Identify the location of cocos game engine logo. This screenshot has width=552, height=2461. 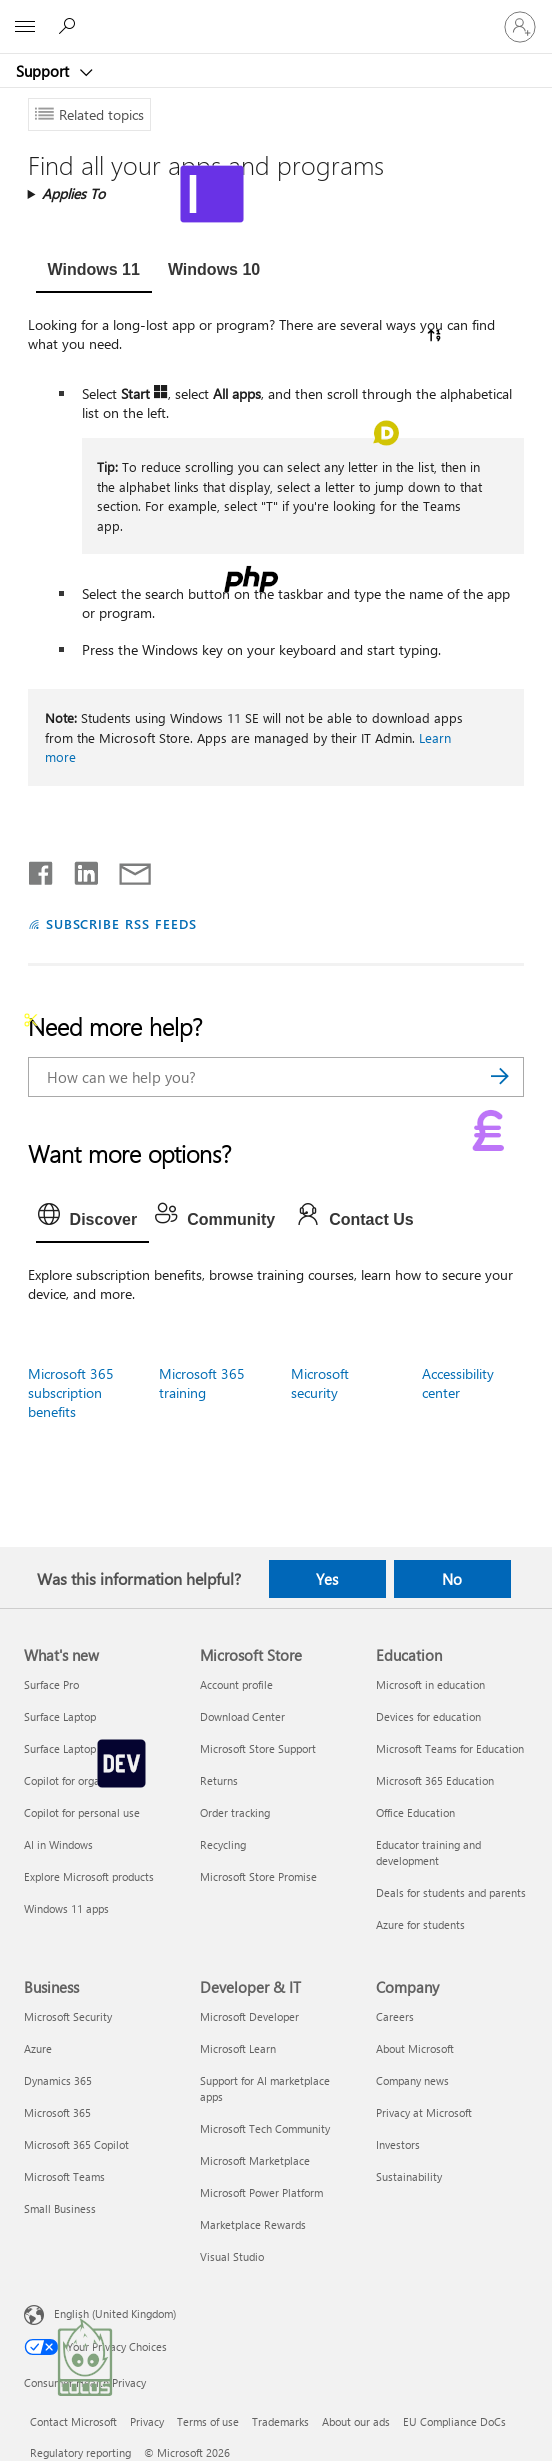
(85, 2357).